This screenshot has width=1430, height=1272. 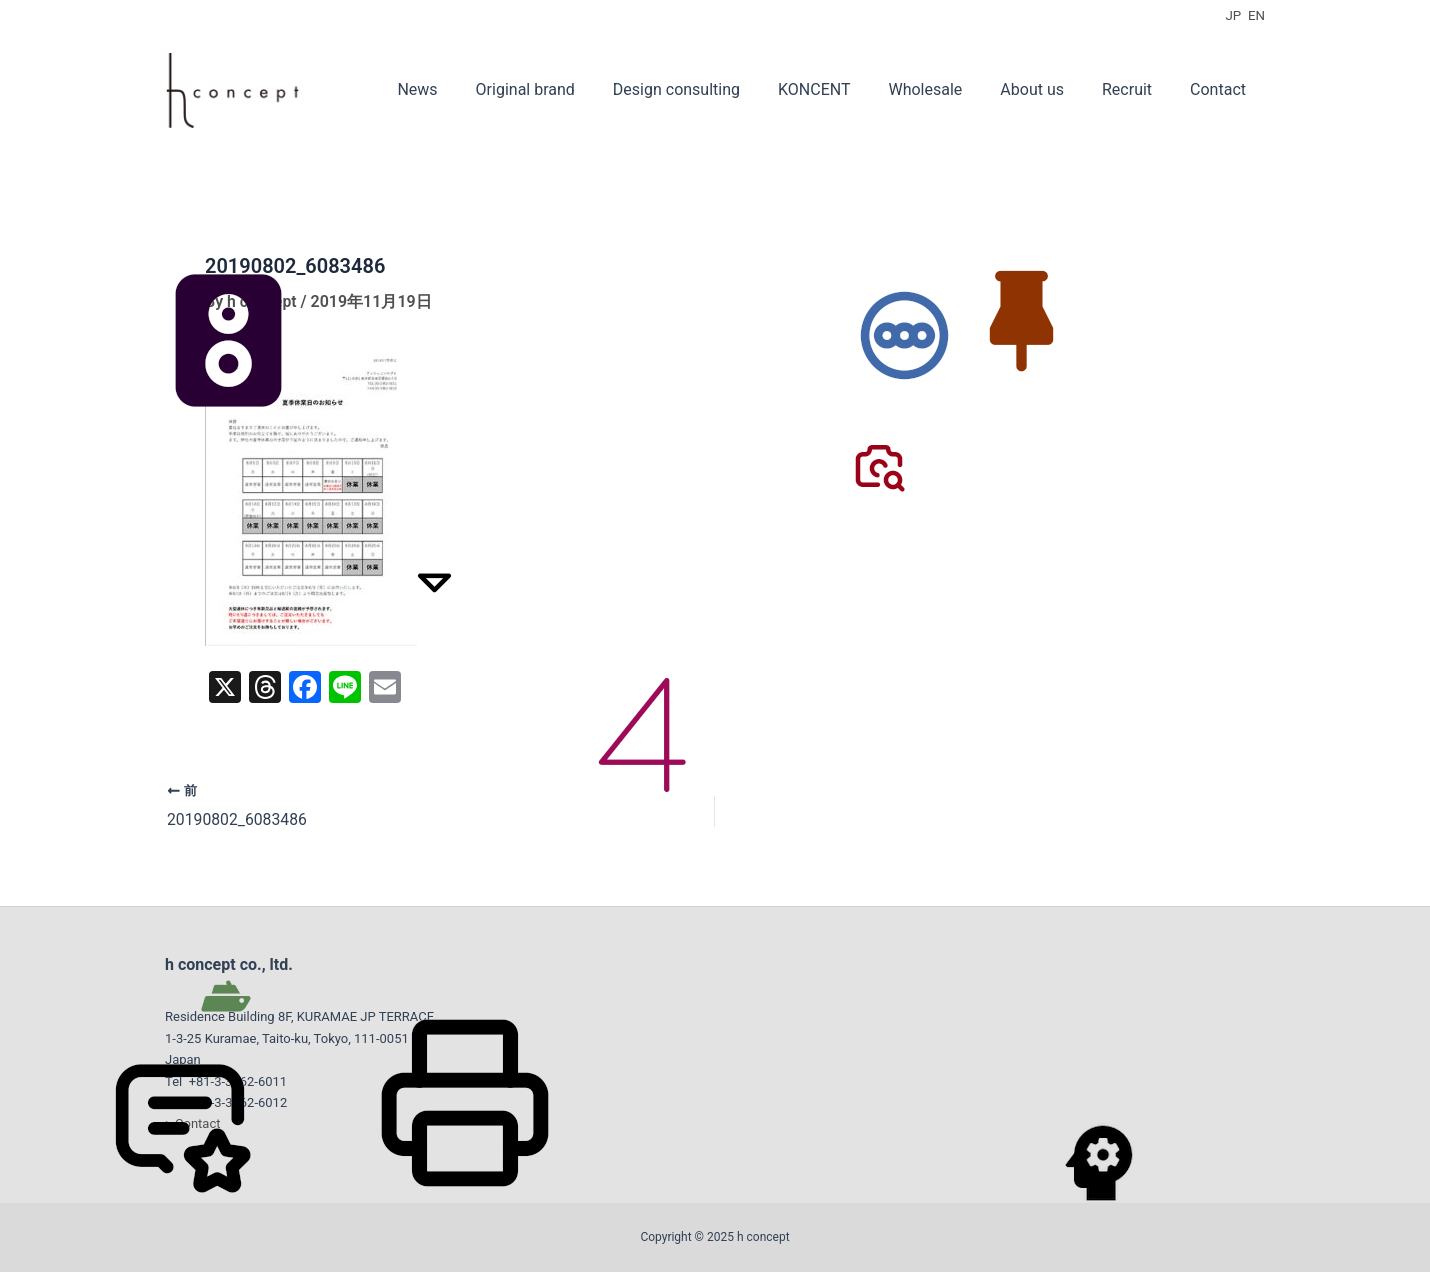 I want to click on print the current document, so click(x=465, y=1103).